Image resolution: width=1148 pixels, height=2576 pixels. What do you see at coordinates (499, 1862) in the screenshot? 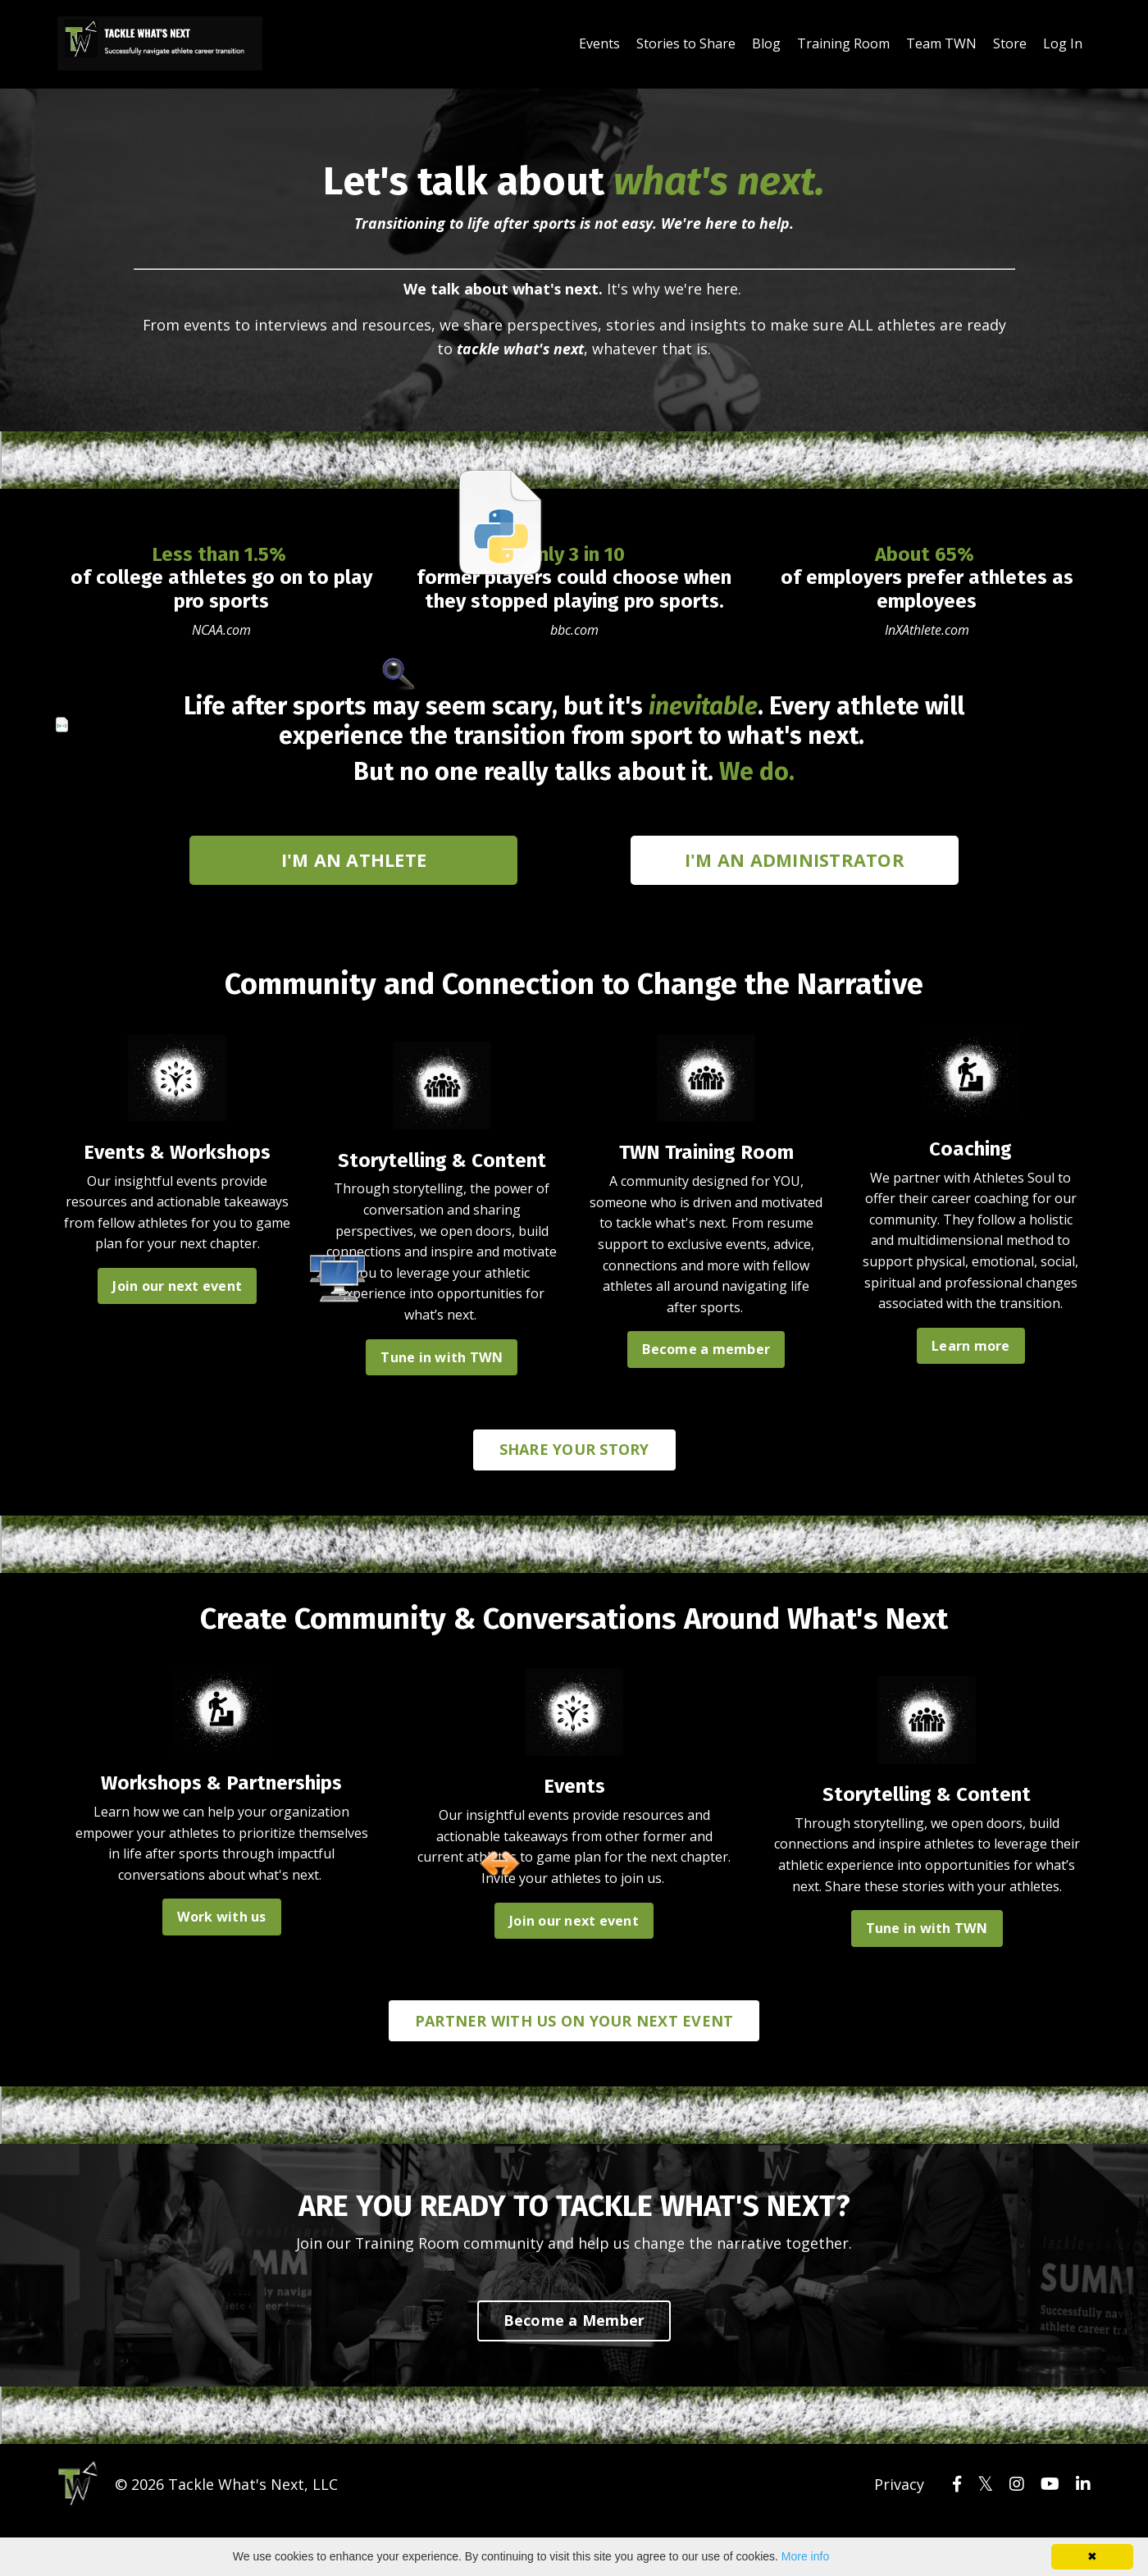
I see `flip the selected object horizontally` at bounding box center [499, 1862].